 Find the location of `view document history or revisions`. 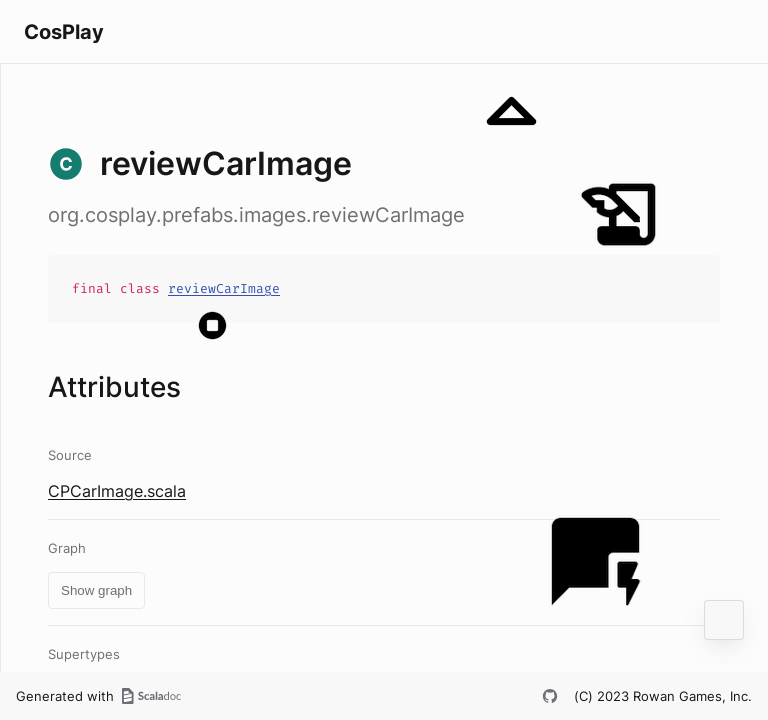

view document history or revisions is located at coordinates (620, 214).